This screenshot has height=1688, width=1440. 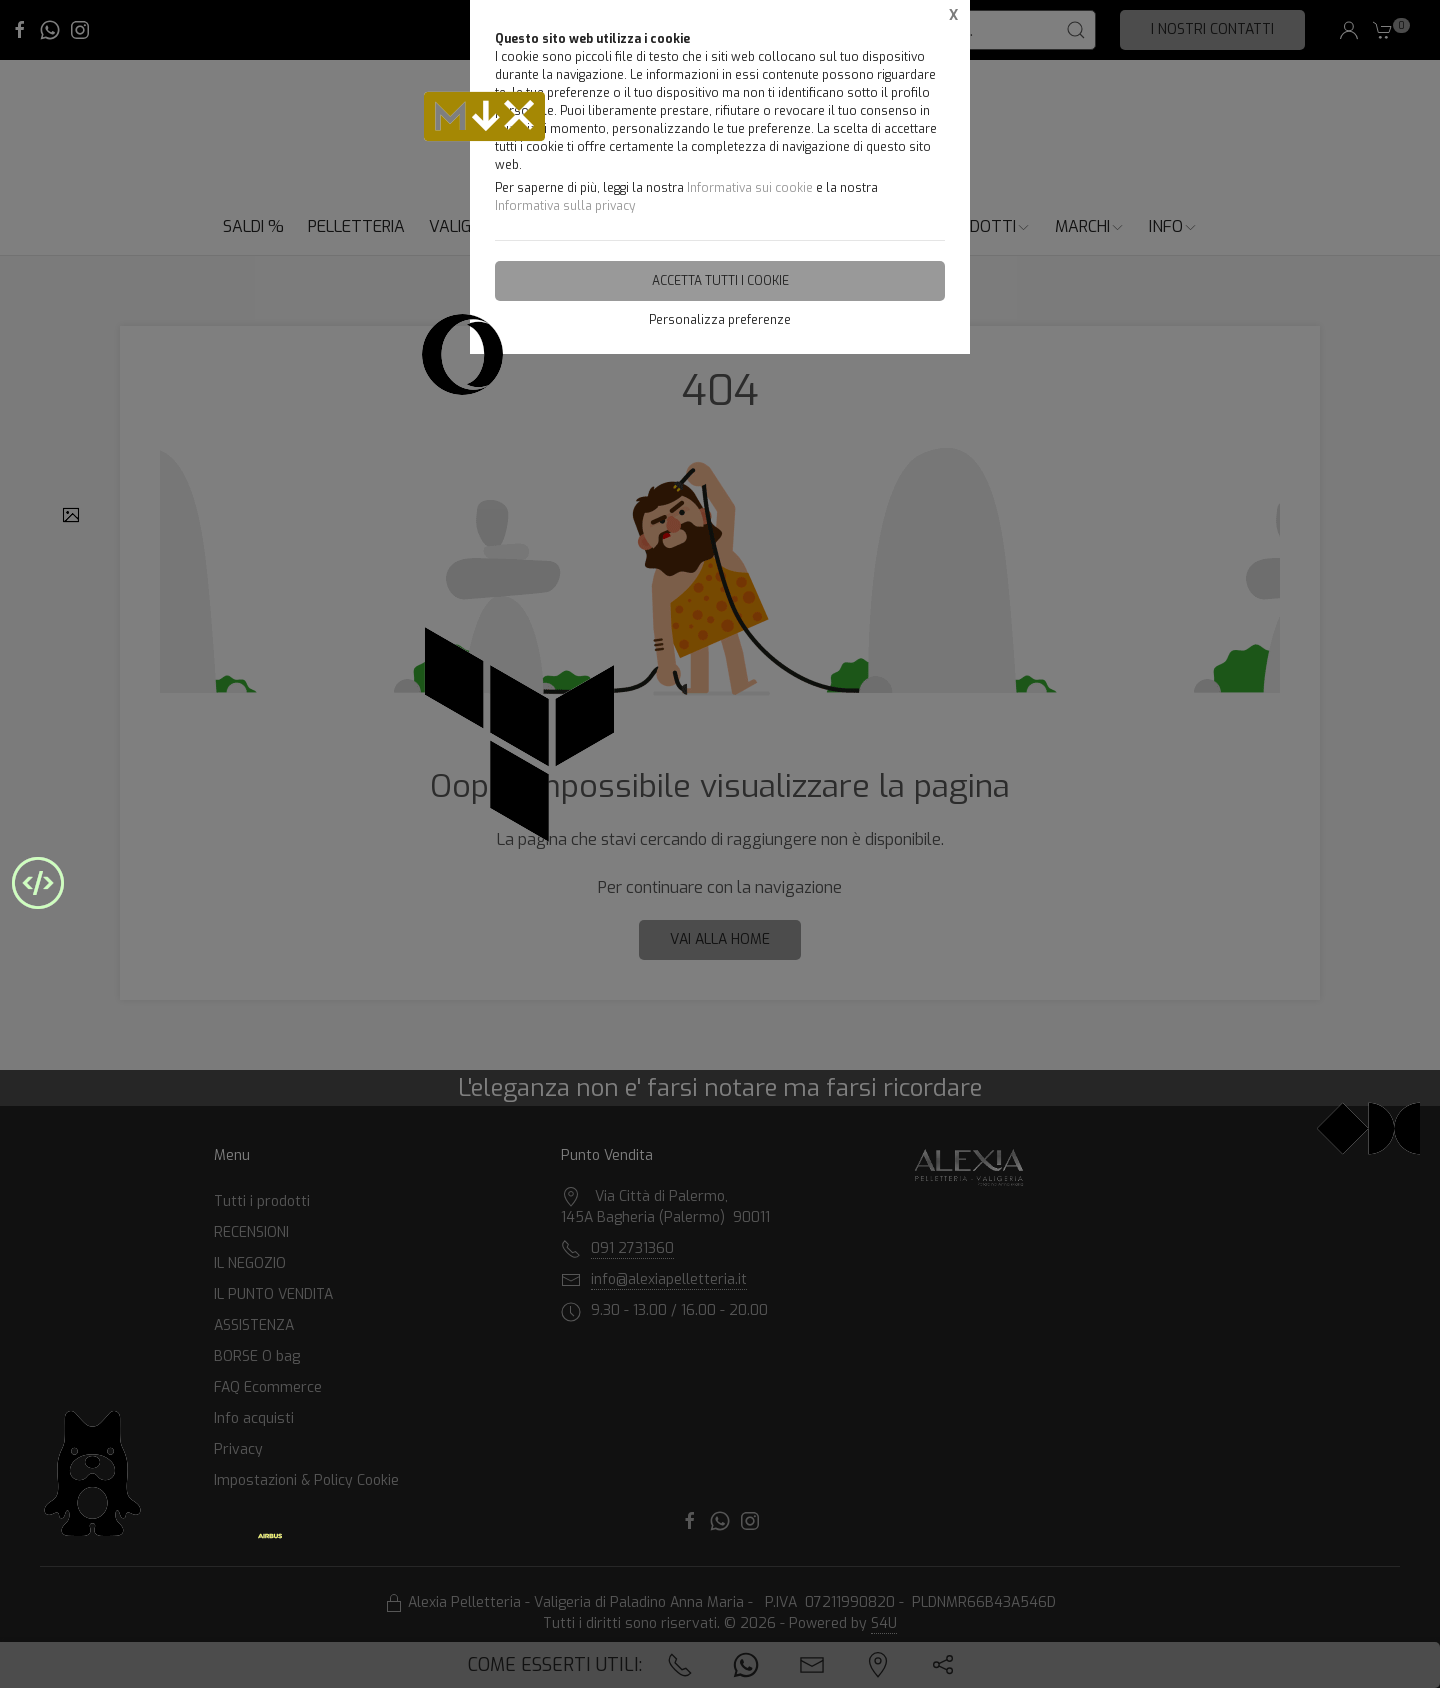 What do you see at coordinates (462, 354) in the screenshot?
I see `open Opera browser` at bounding box center [462, 354].